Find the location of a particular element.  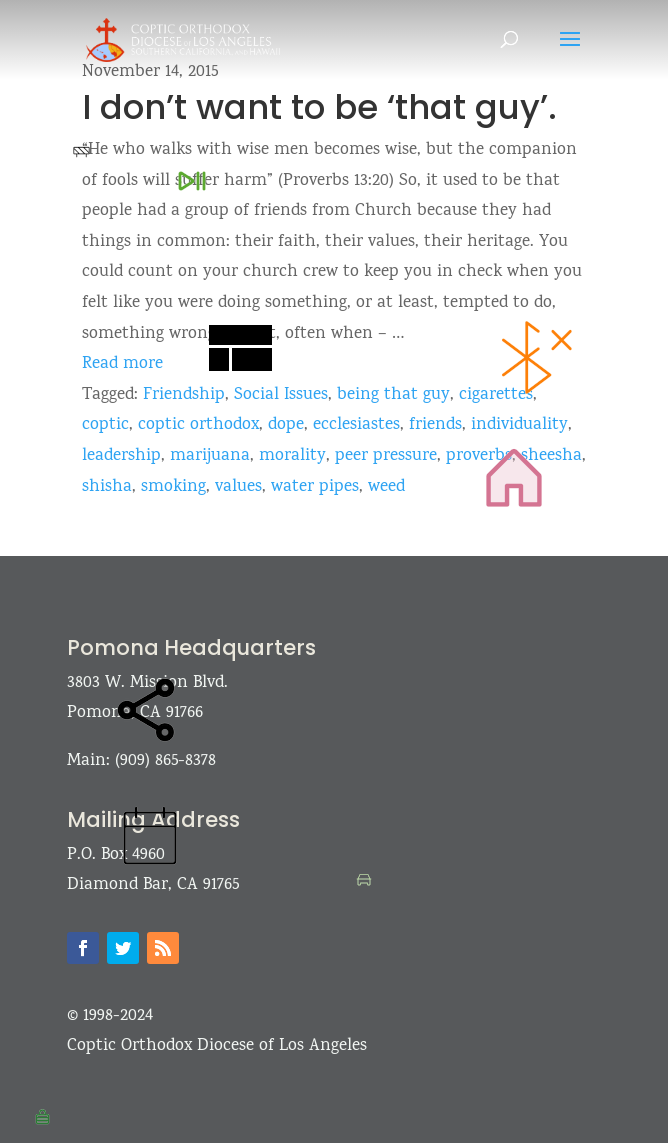

indicates a secure or locked item is located at coordinates (42, 1117).